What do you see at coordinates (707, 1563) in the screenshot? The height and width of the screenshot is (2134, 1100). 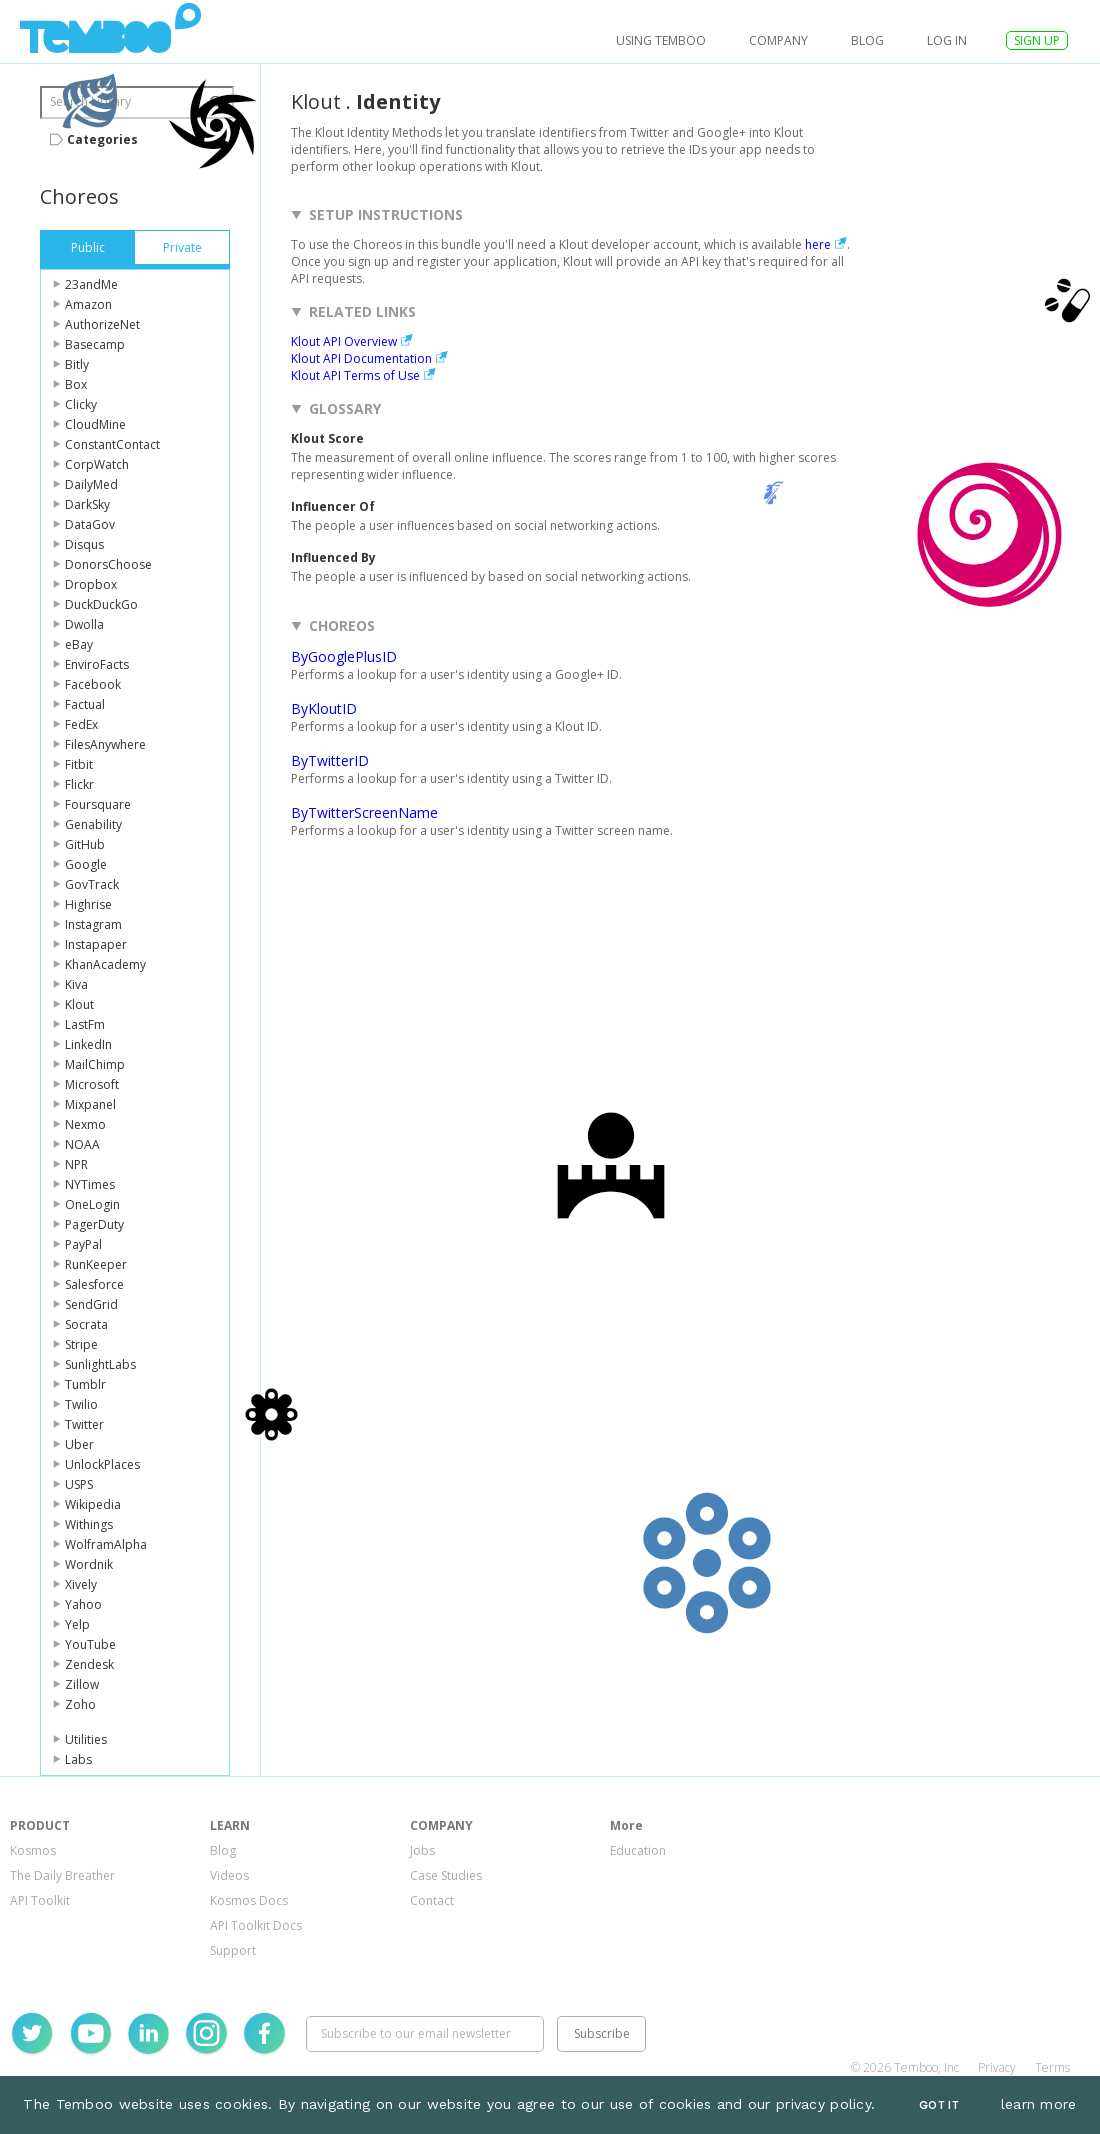 I see `select chaingun weapon in game` at bounding box center [707, 1563].